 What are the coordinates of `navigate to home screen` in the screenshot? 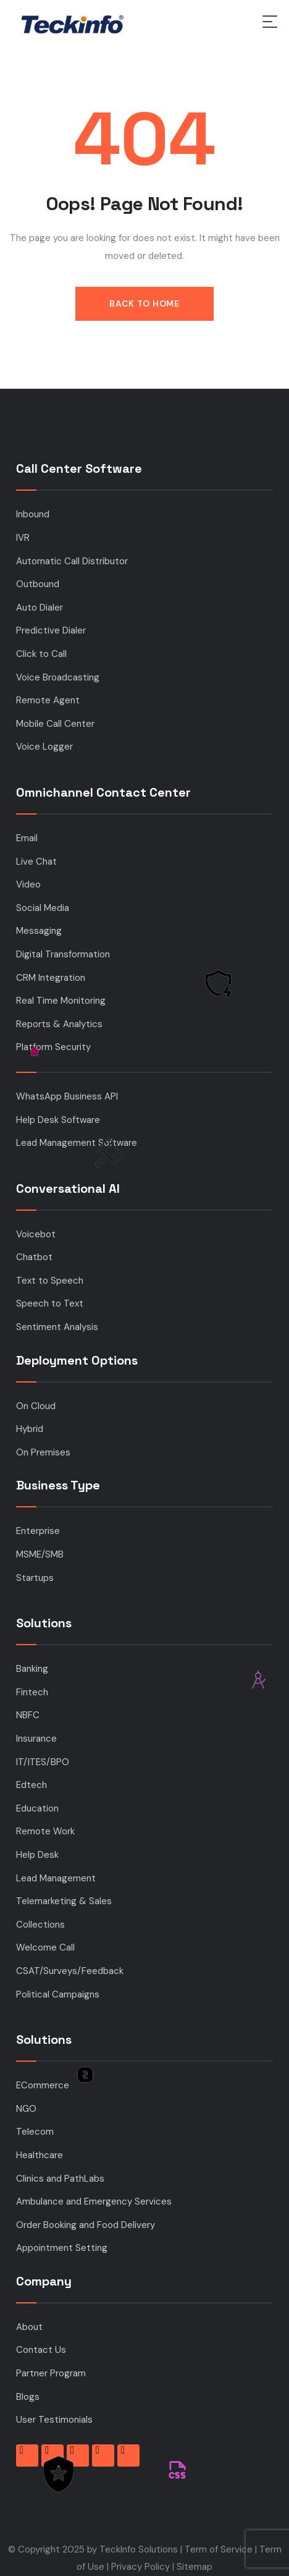 It's located at (35, 1051).